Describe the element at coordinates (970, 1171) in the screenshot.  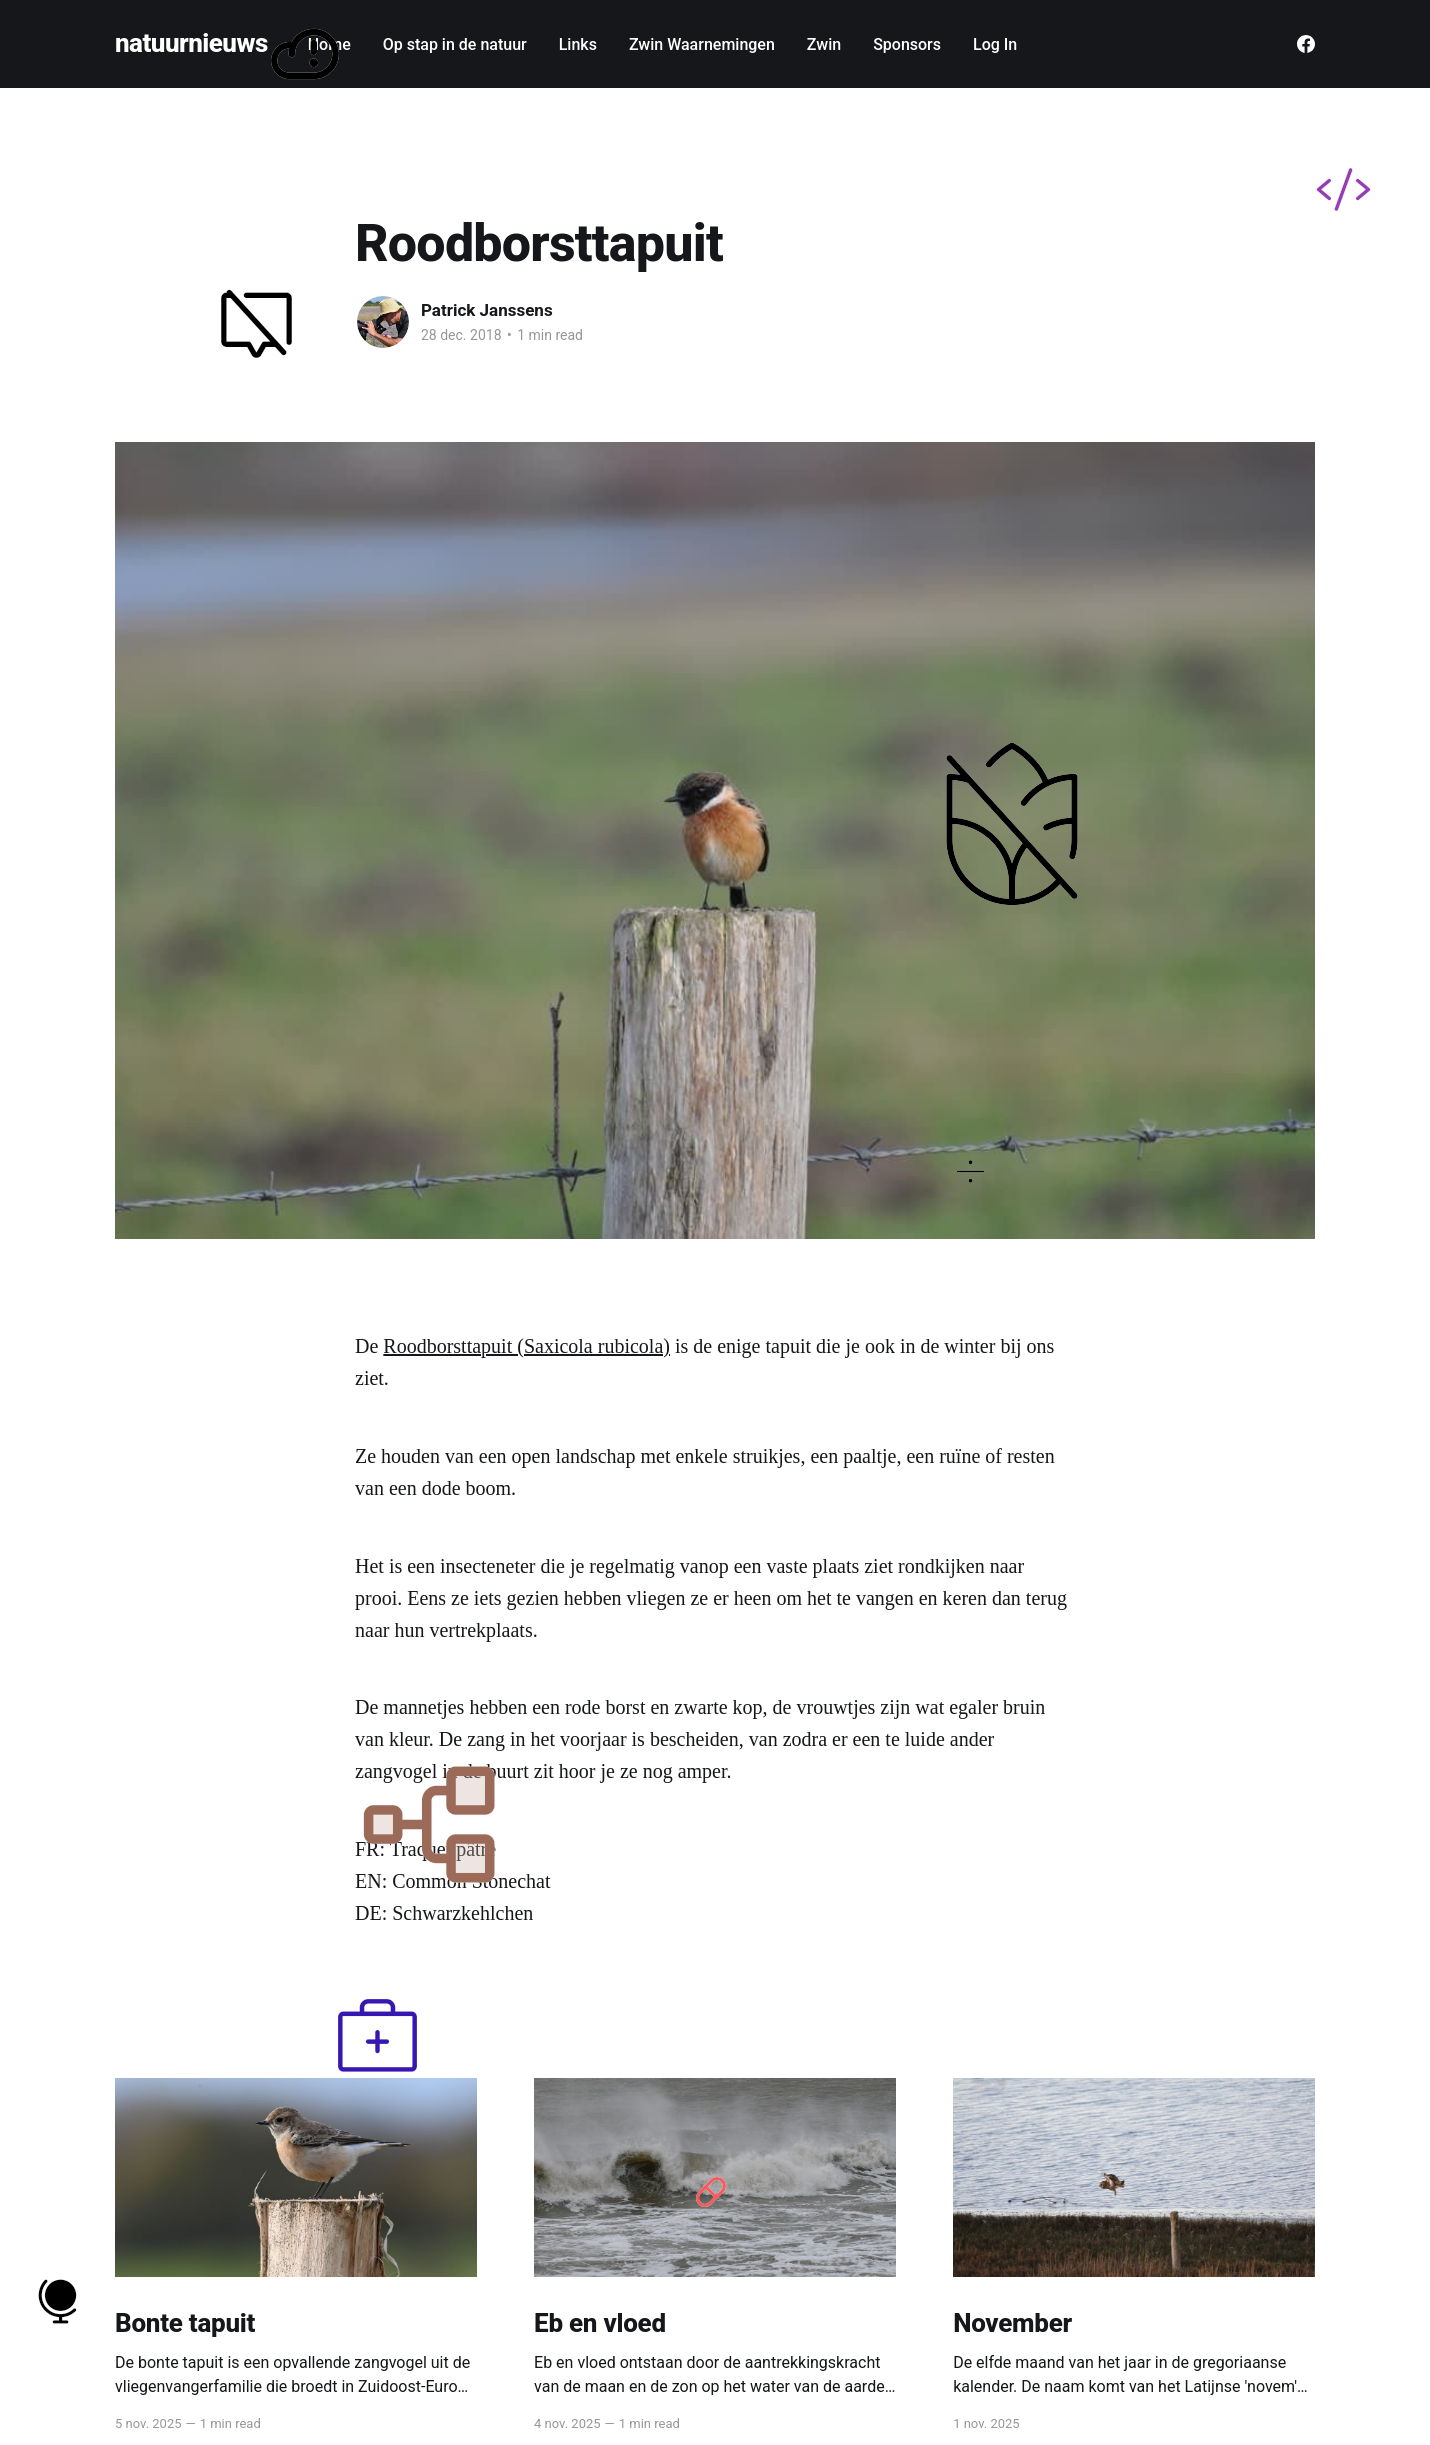
I see `perform division calculation` at that location.